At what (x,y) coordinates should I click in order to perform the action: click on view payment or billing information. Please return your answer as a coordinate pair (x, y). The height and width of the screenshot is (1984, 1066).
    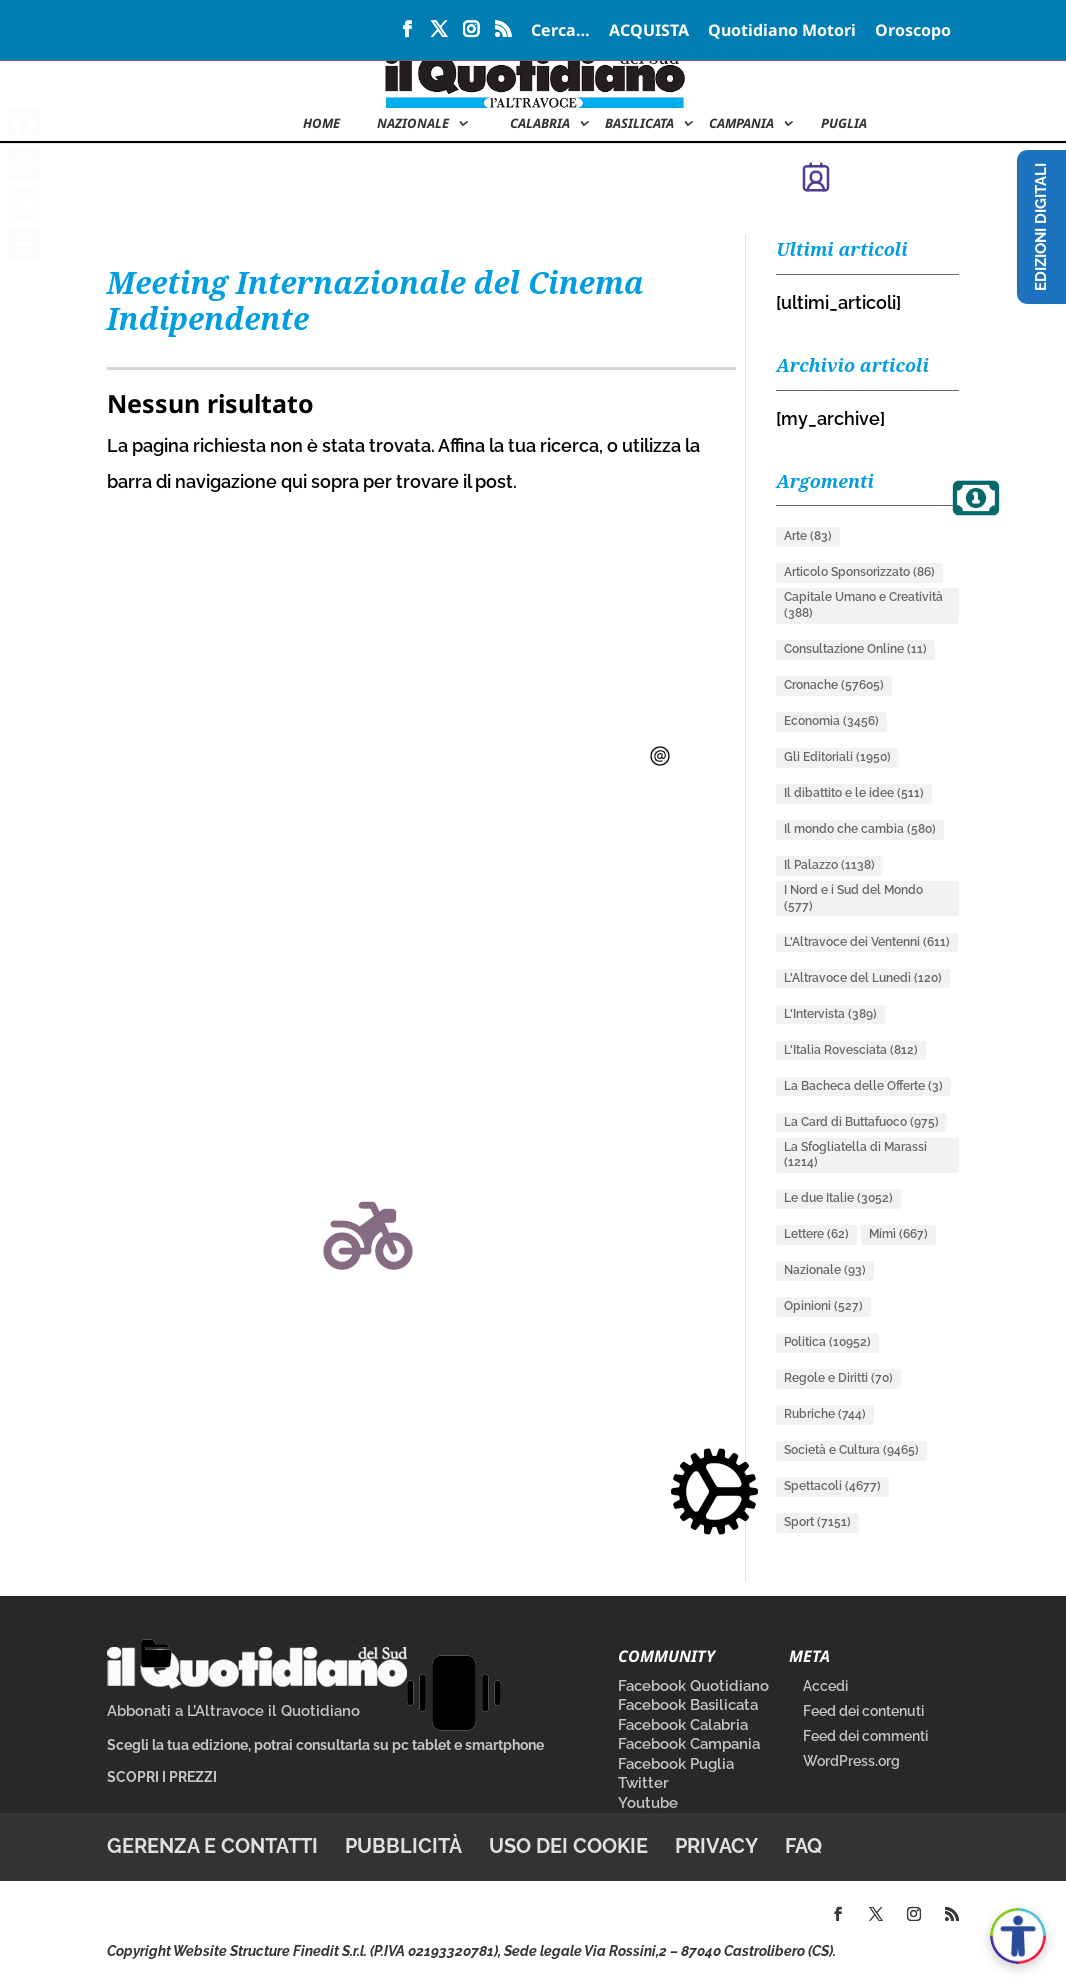
    Looking at the image, I should click on (976, 498).